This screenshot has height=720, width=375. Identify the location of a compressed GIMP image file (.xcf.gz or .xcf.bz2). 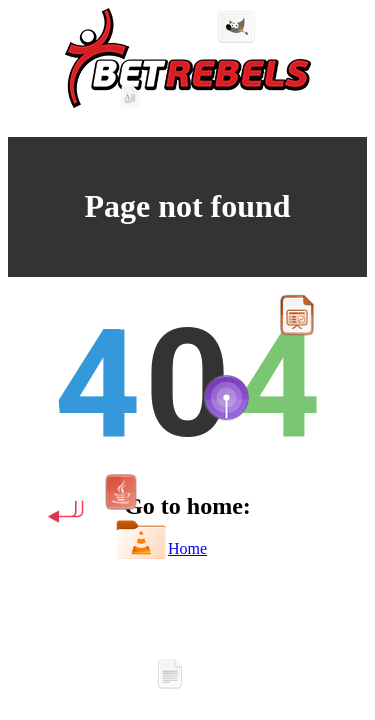
(236, 25).